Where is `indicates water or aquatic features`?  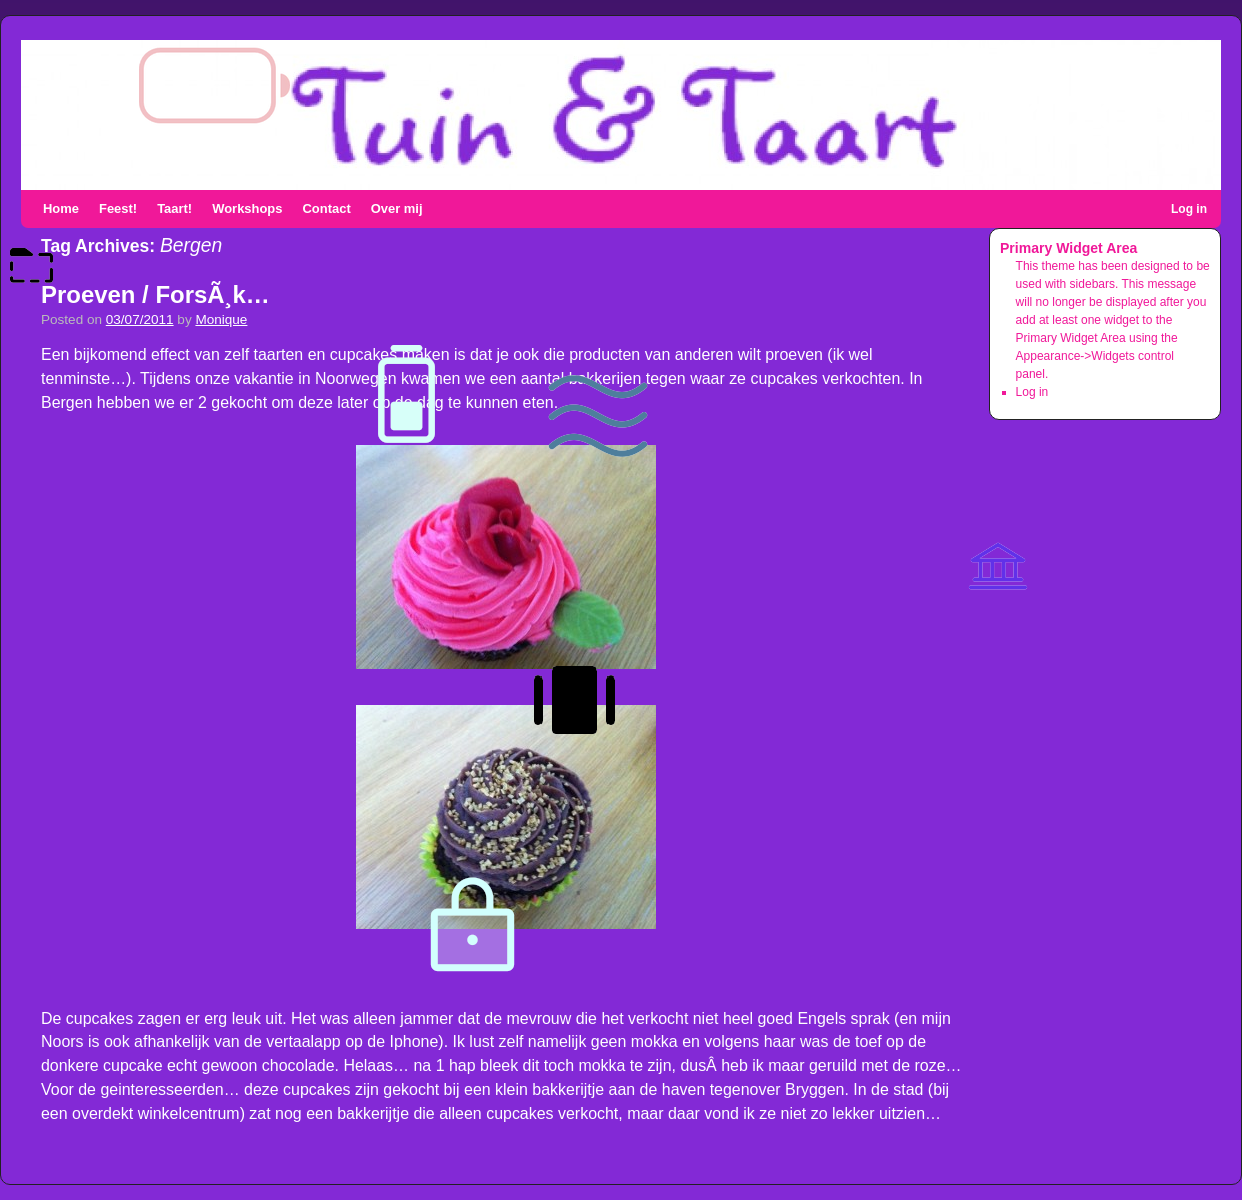
indicates water or aquatic features is located at coordinates (598, 416).